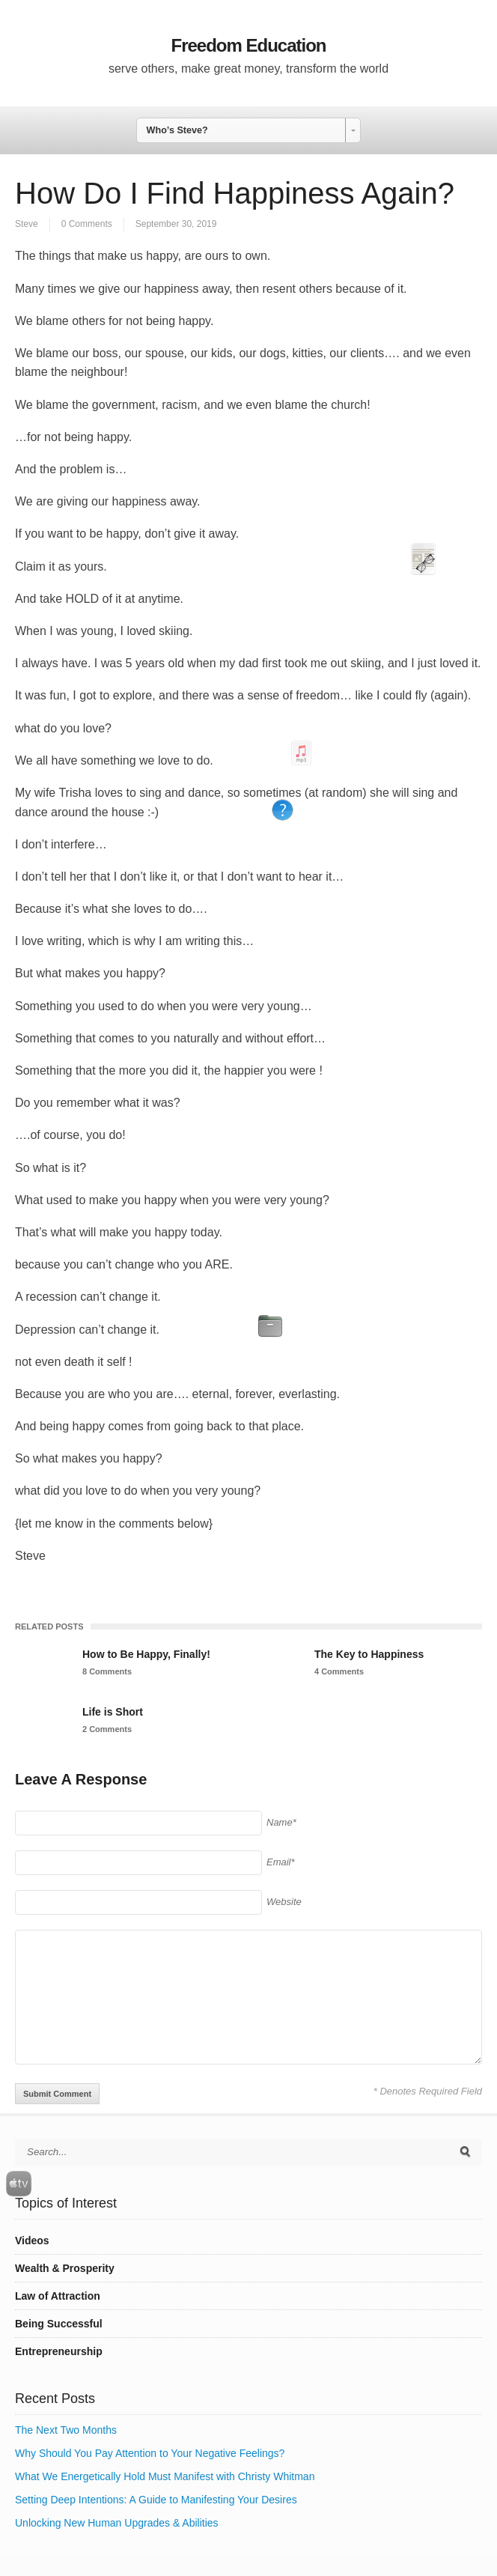  What do you see at coordinates (19, 2184) in the screenshot?
I see `open the Apple TV app` at bounding box center [19, 2184].